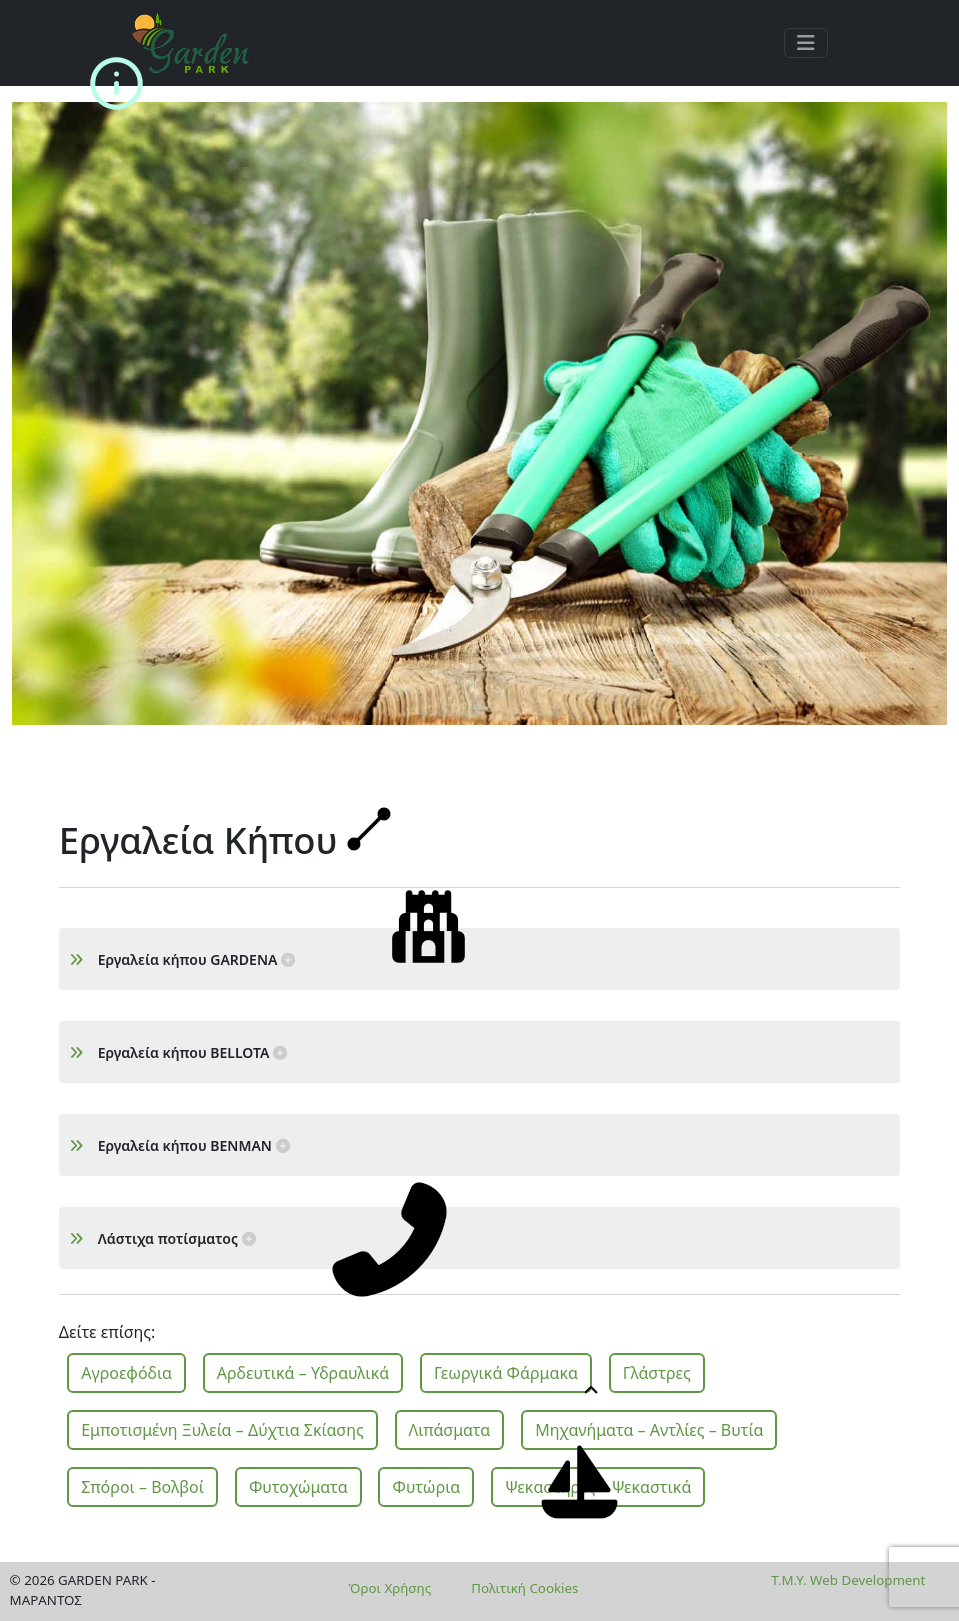  I want to click on indicates a hindu temple or religious site, so click(428, 926).